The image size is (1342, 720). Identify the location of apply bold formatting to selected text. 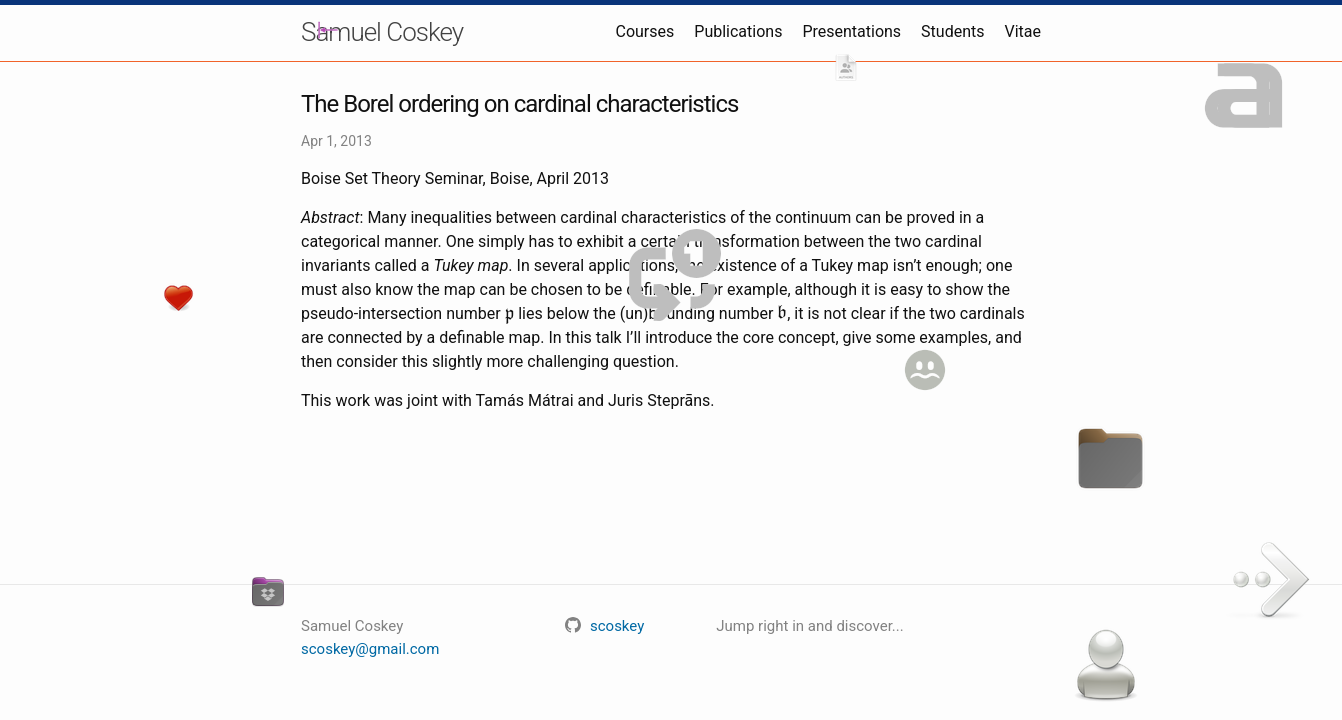
(1243, 95).